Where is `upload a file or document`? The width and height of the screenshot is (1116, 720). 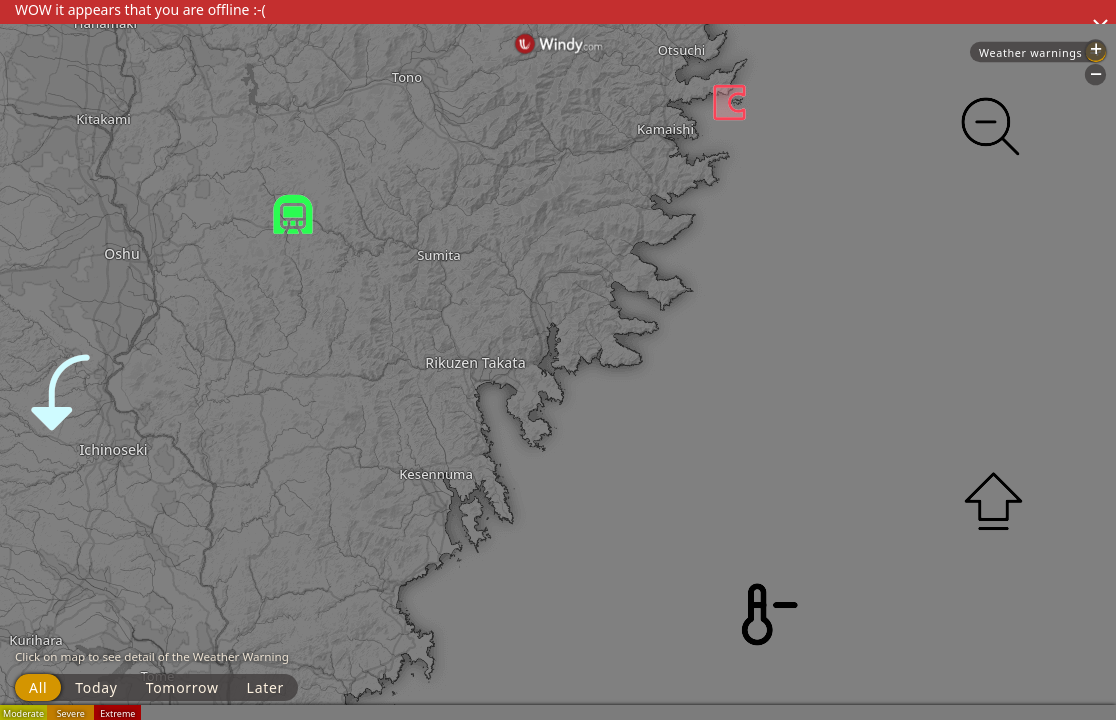
upload a file or document is located at coordinates (993, 503).